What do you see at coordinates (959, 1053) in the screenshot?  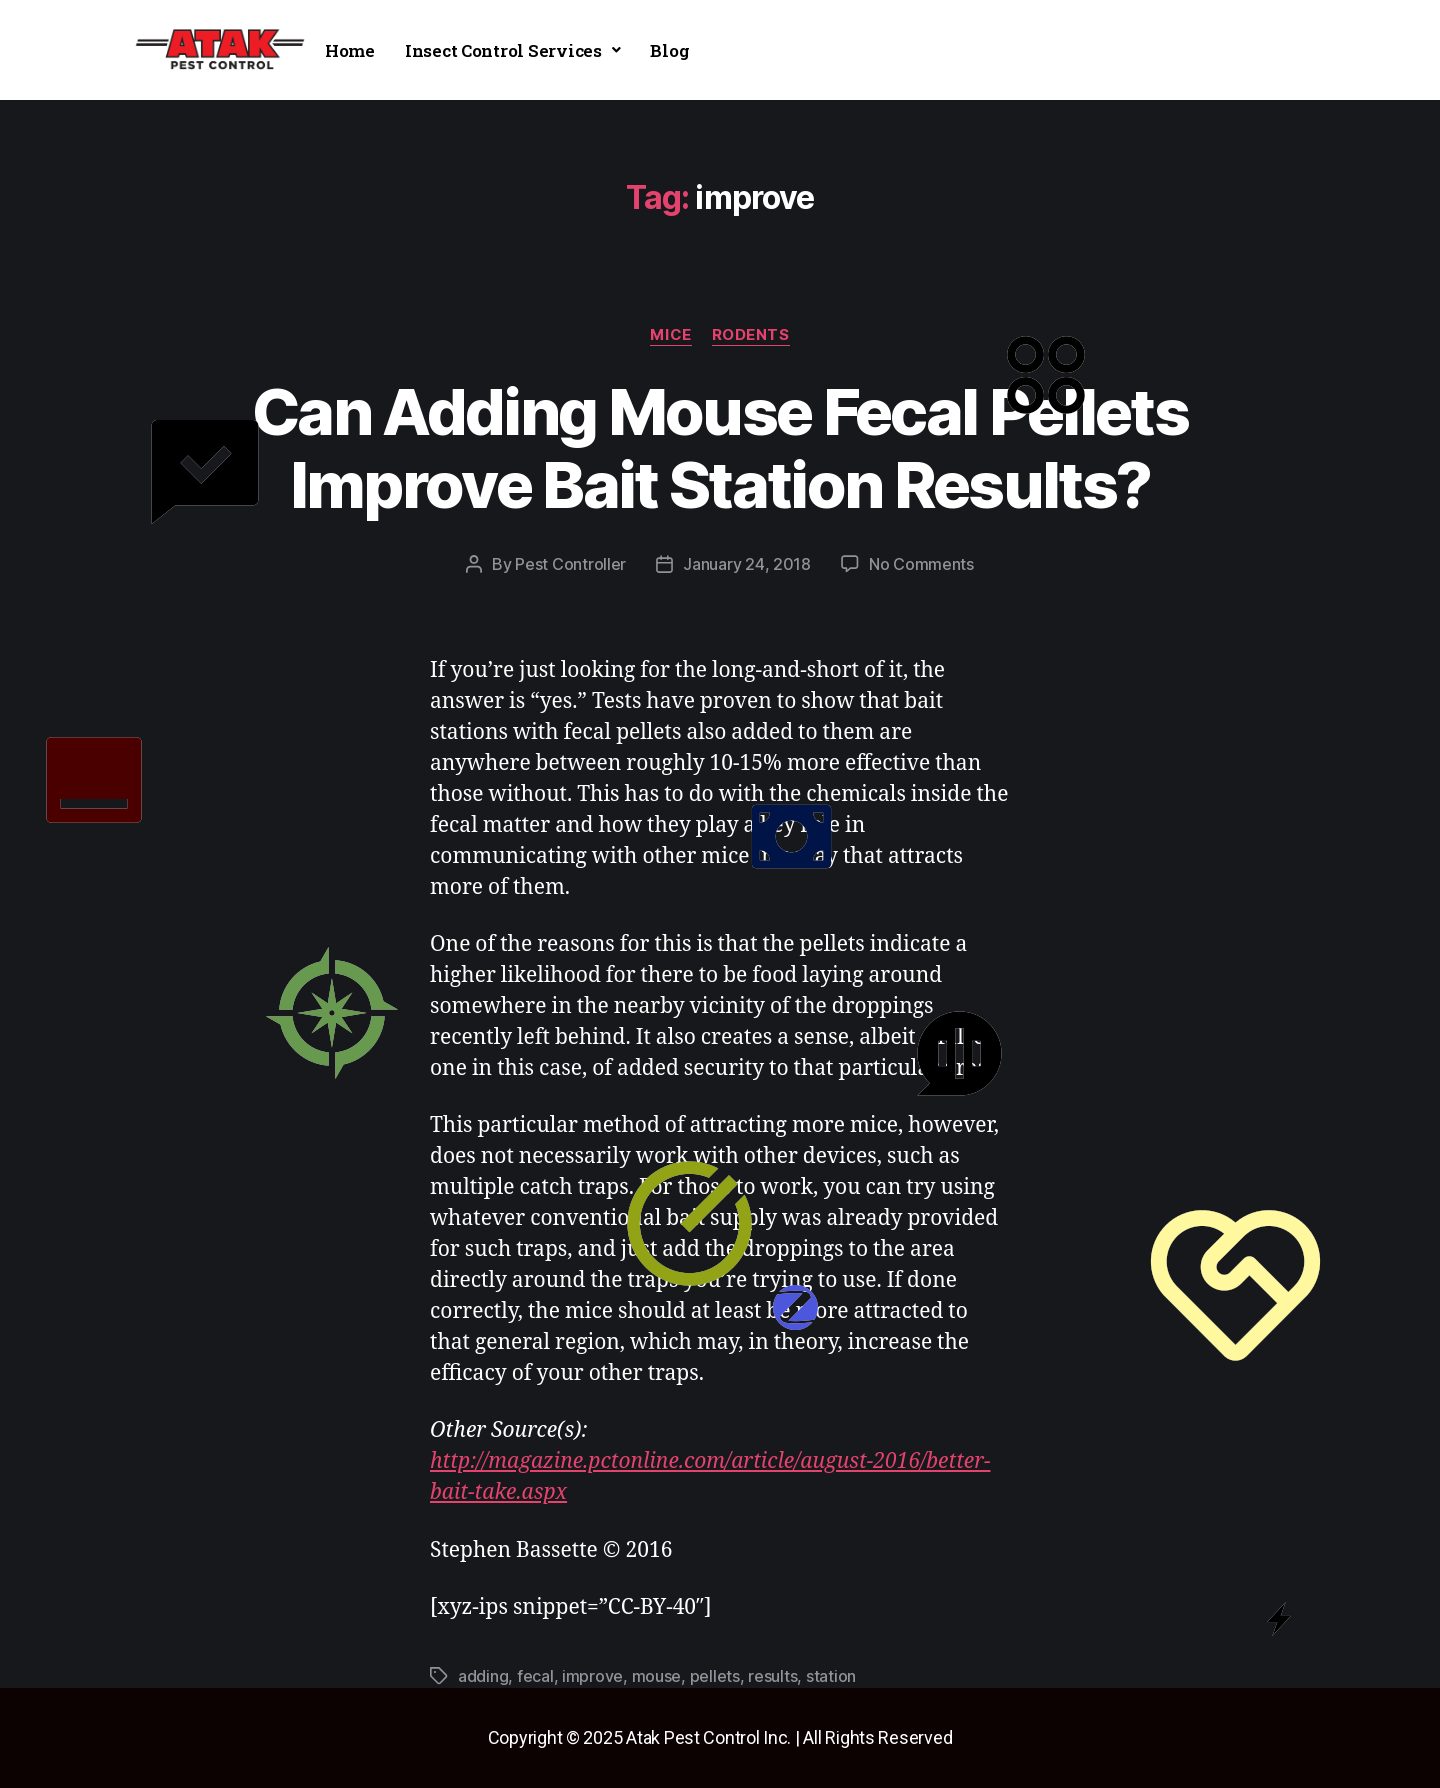 I see `start a voice chat or audio message` at bounding box center [959, 1053].